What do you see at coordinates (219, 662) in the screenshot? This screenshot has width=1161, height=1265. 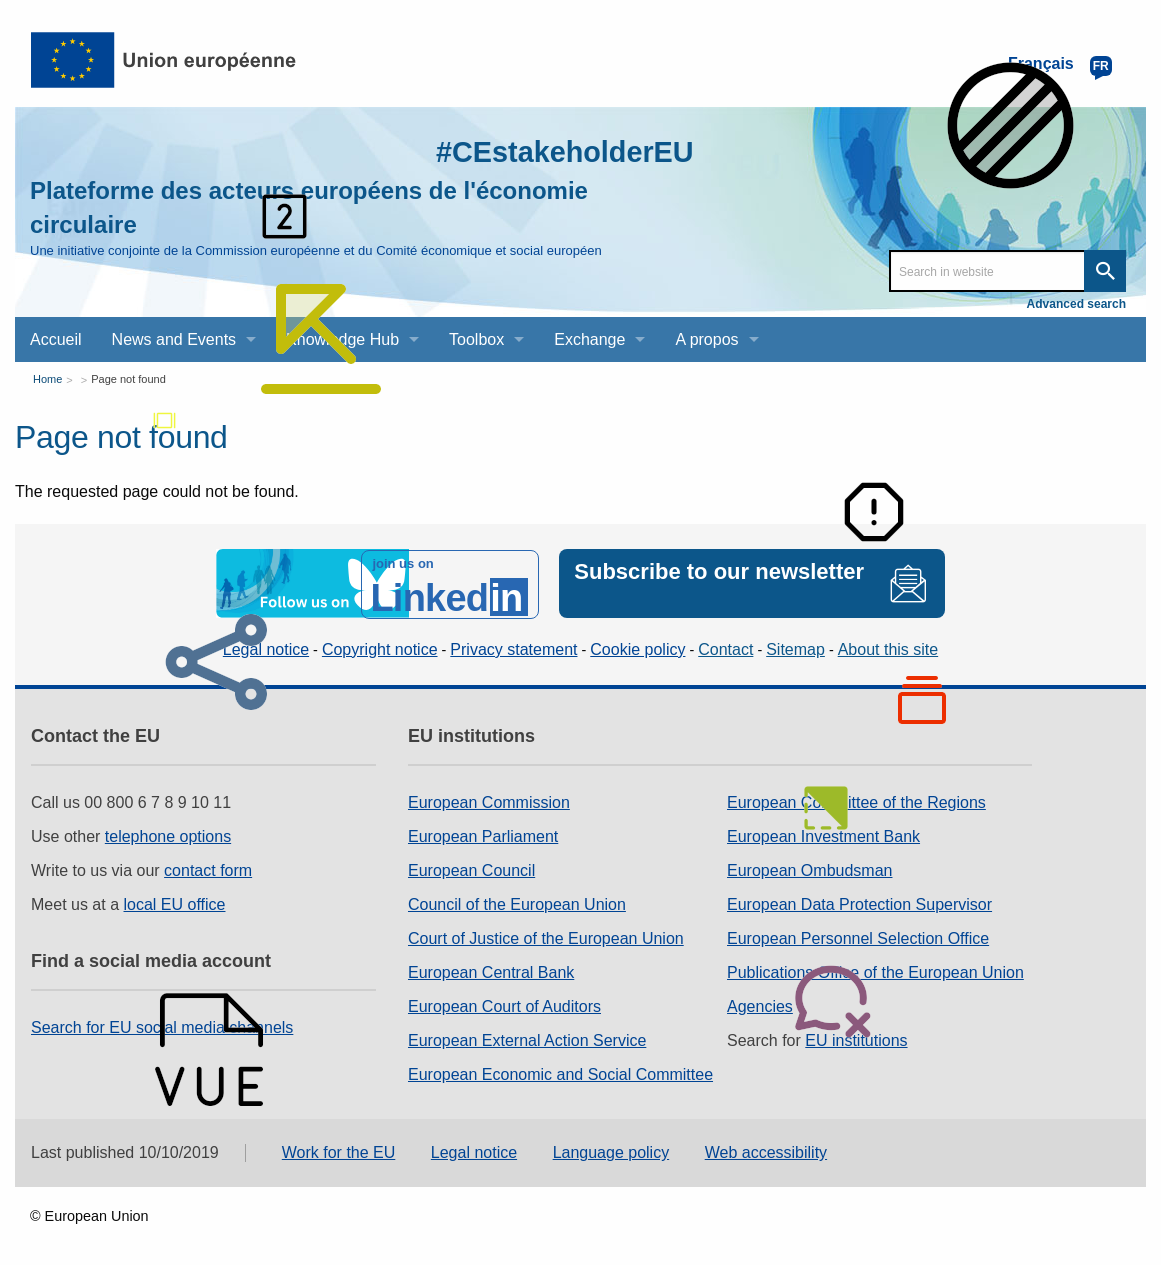 I see `share this content with others` at bounding box center [219, 662].